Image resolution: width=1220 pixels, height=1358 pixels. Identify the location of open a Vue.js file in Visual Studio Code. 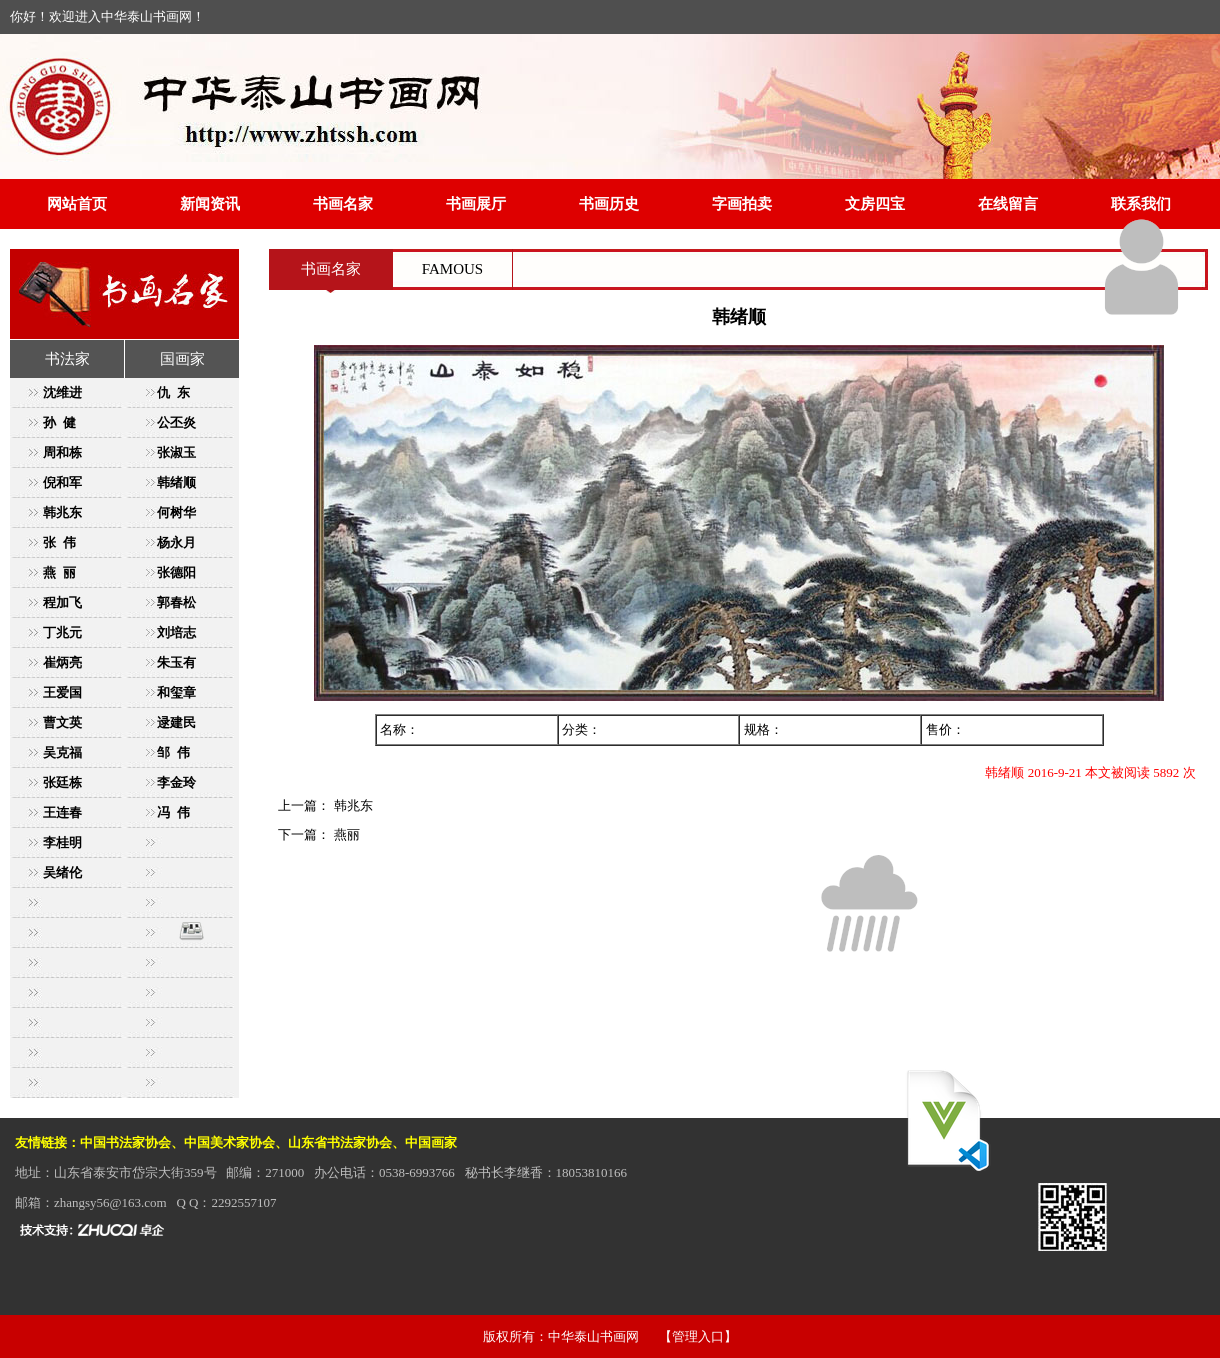
(944, 1120).